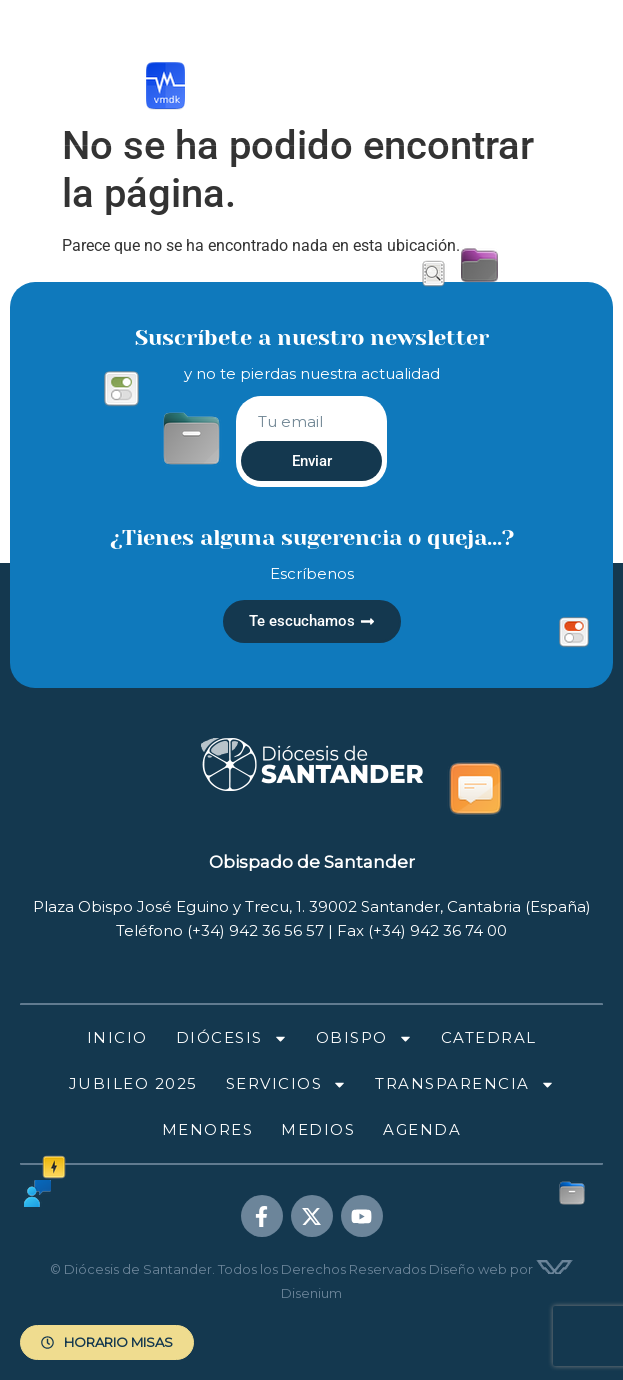  Describe the element at coordinates (479, 264) in the screenshot. I see `open folder containing files` at that location.